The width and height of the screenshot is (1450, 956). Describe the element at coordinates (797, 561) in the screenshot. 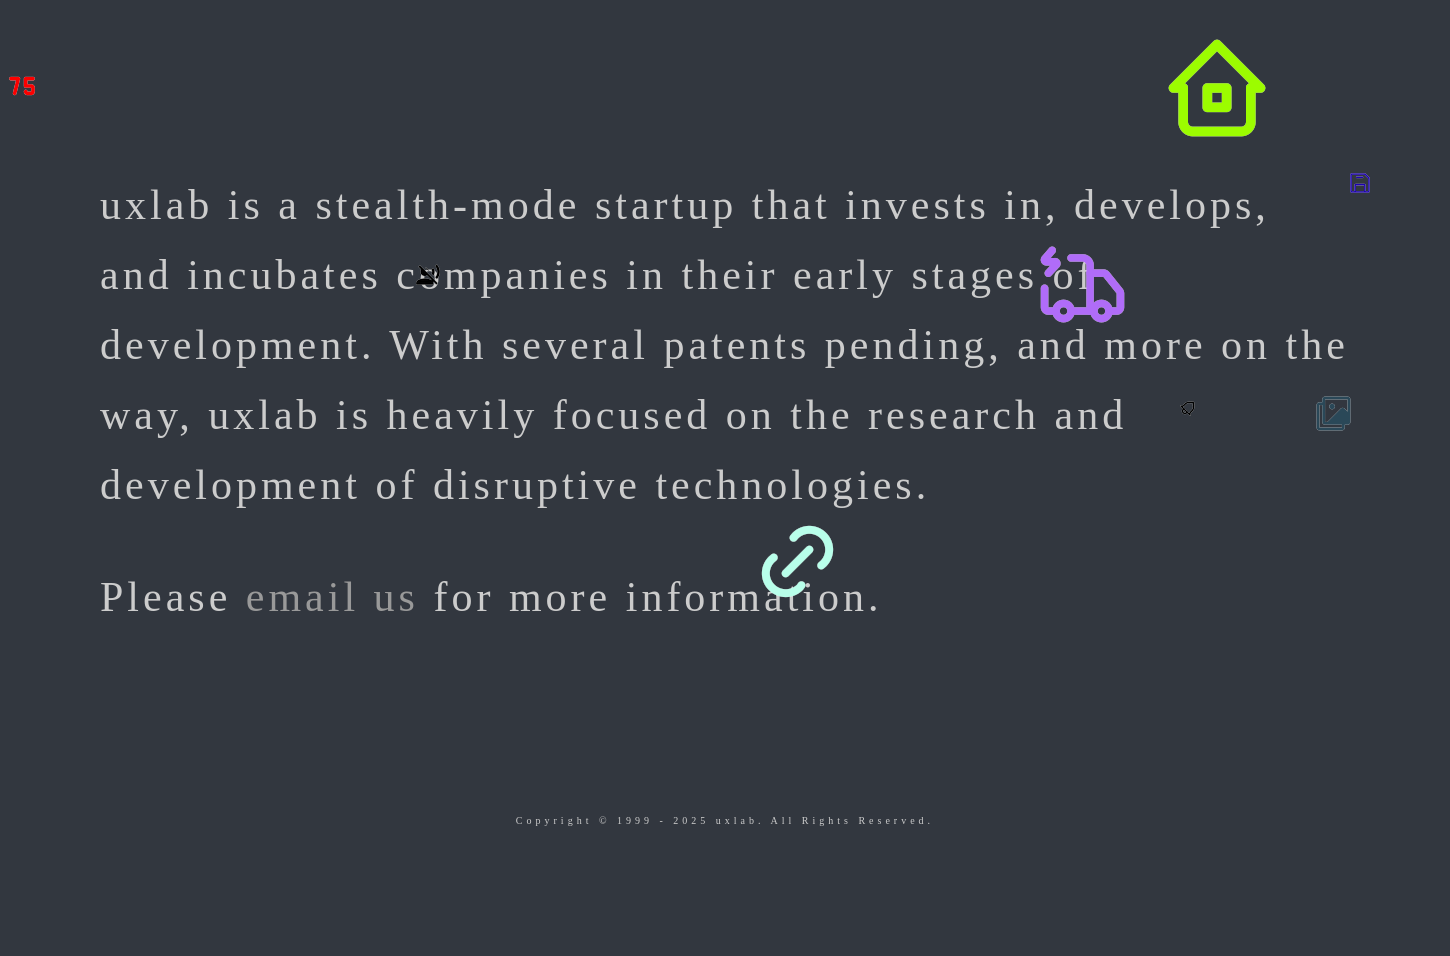

I see `copy or share a link` at that location.